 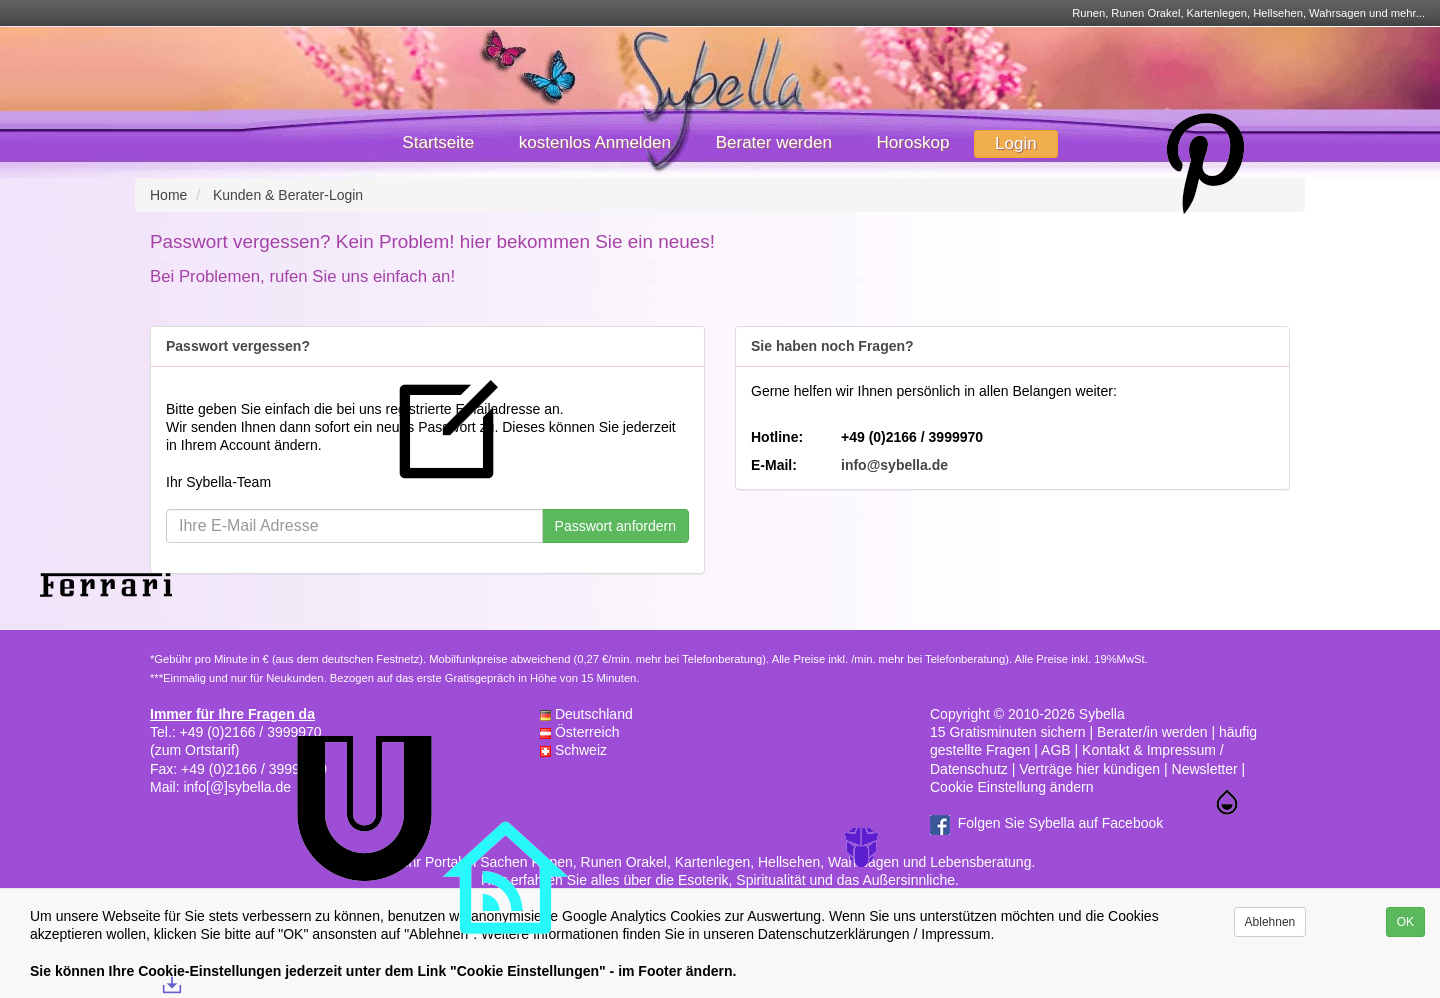 What do you see at coordinates (446, 431) in the screenshot?
I see `edit content in a text field or form` at bounding box center [446, 431].